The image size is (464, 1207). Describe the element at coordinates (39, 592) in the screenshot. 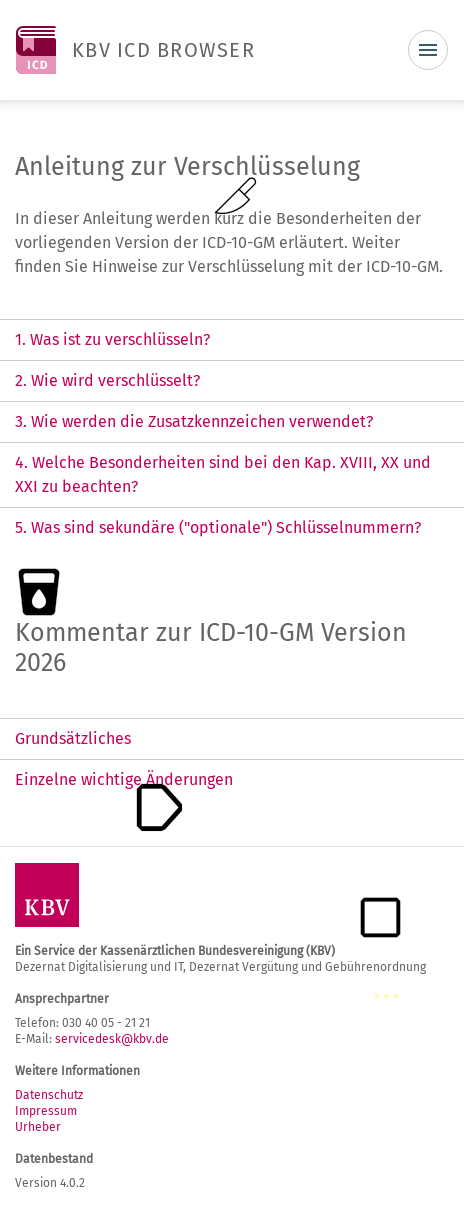

I see `find nearby drink or beverage locations` at that location.